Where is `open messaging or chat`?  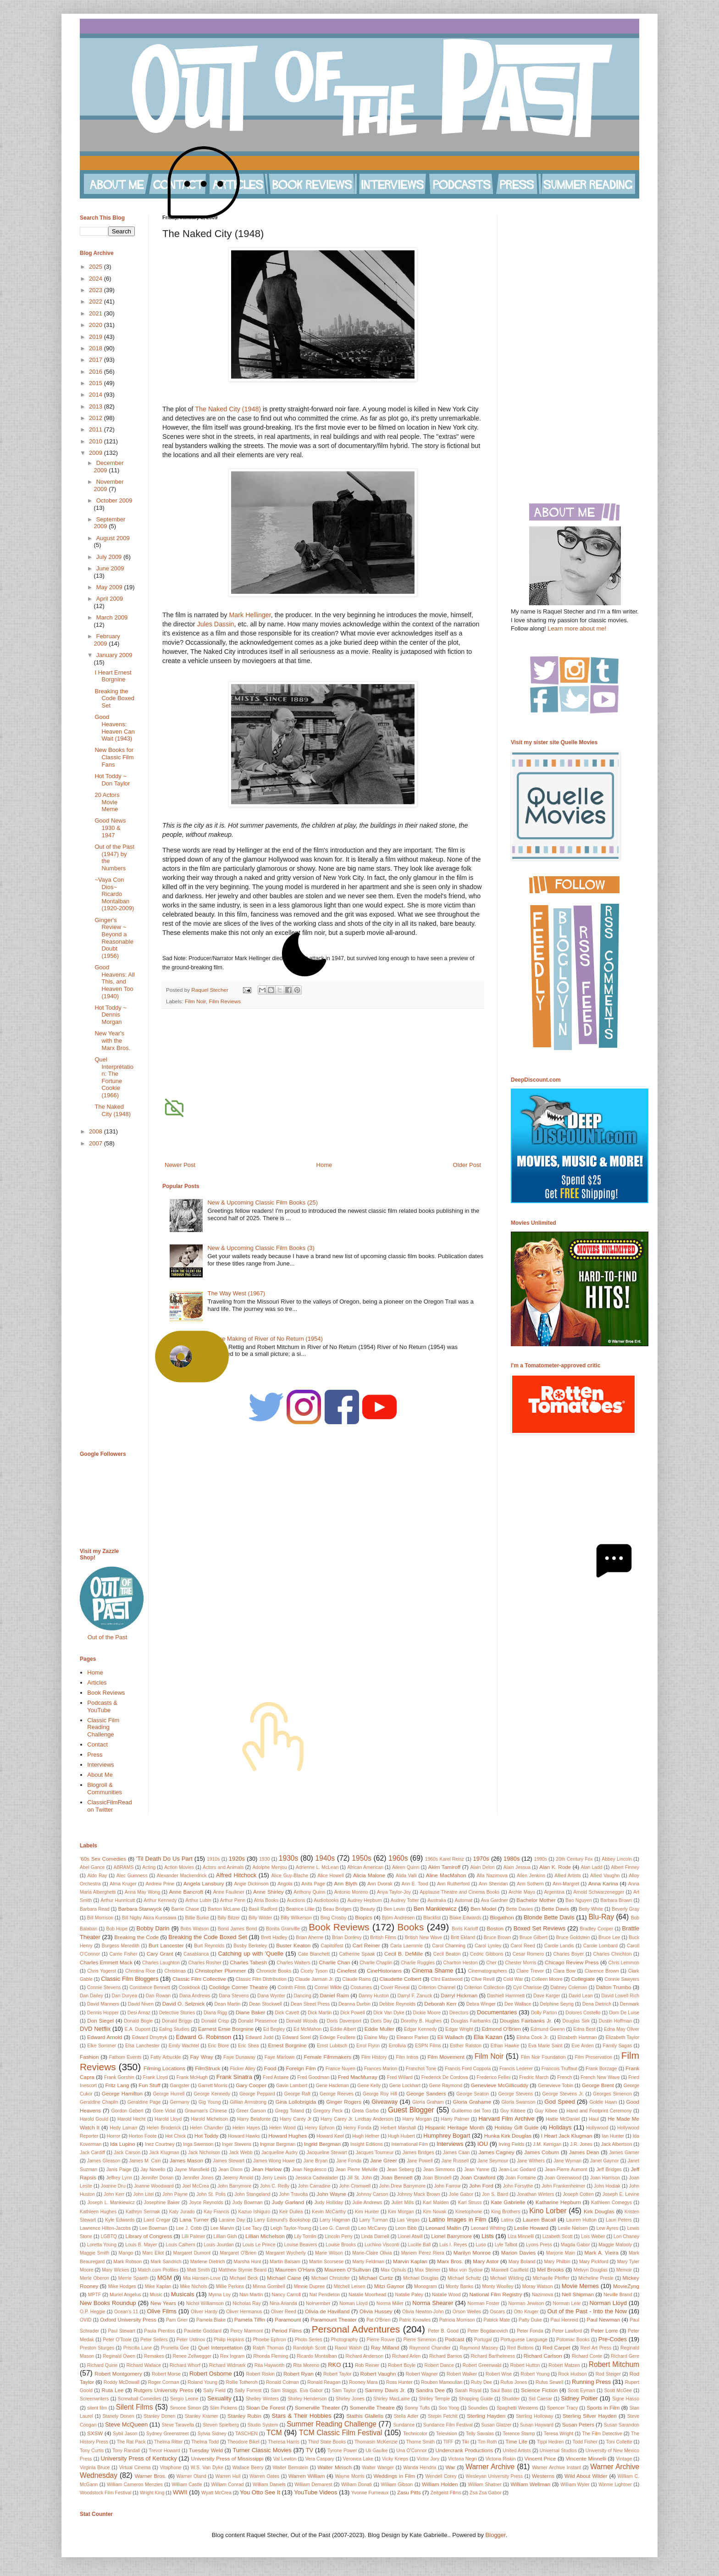
open messaging or chat is located at coordinates (614, 1560).